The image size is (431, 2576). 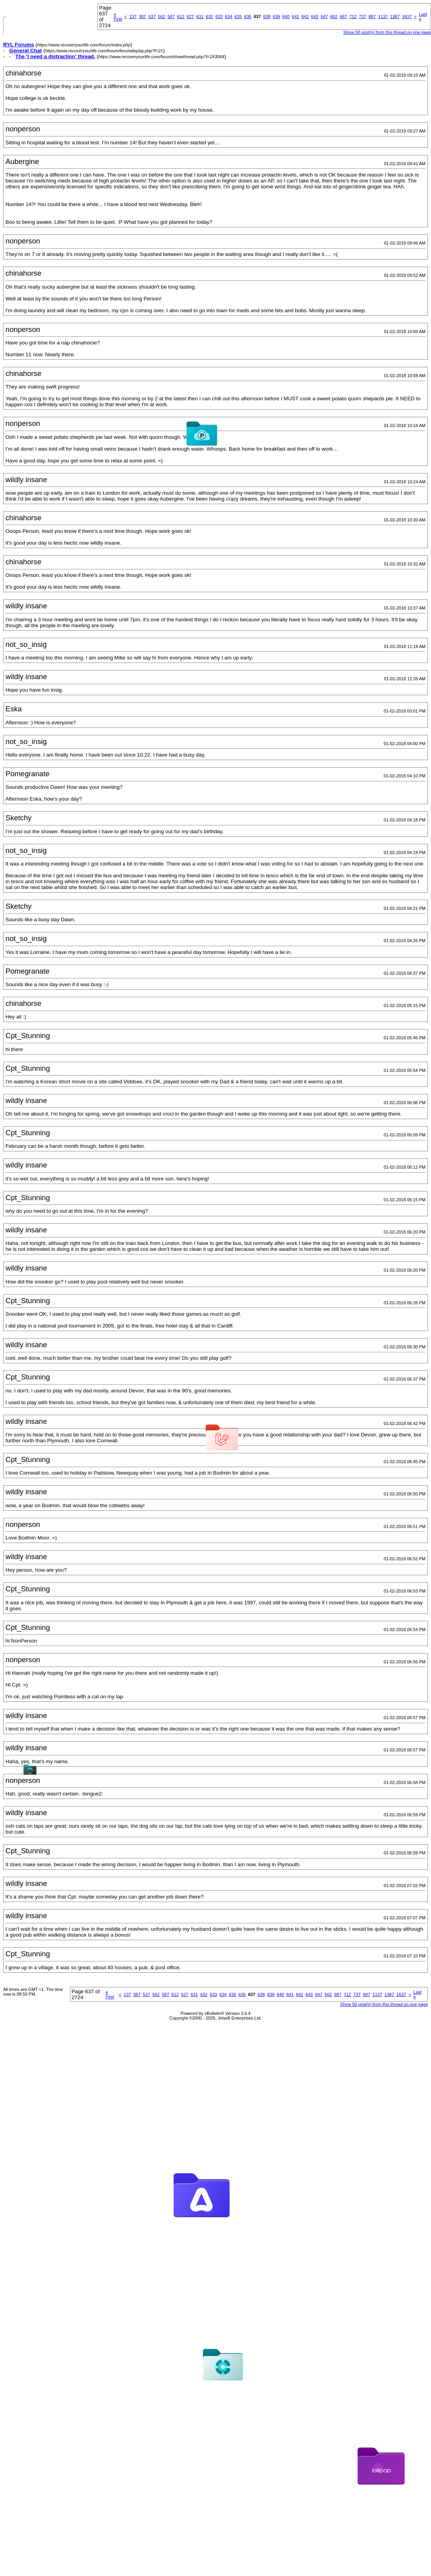 I want to click on open adonis project folder, so click(x=201, y=2197).